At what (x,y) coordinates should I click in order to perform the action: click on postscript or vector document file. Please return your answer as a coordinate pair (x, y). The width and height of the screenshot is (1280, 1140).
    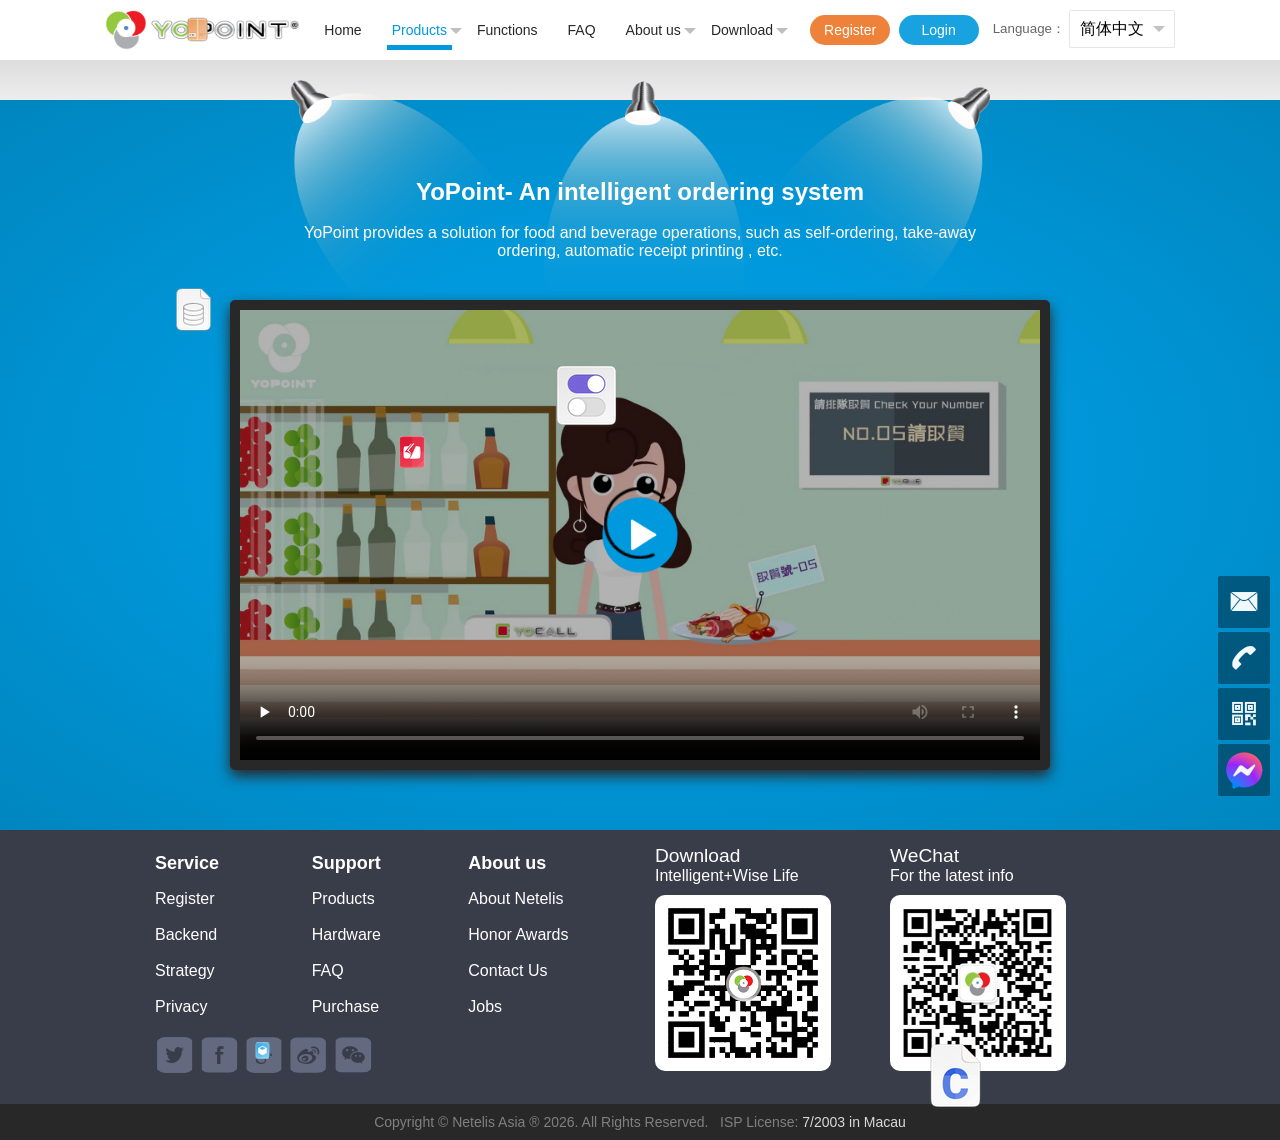
    Looking at the image, I should click on (412, 452).